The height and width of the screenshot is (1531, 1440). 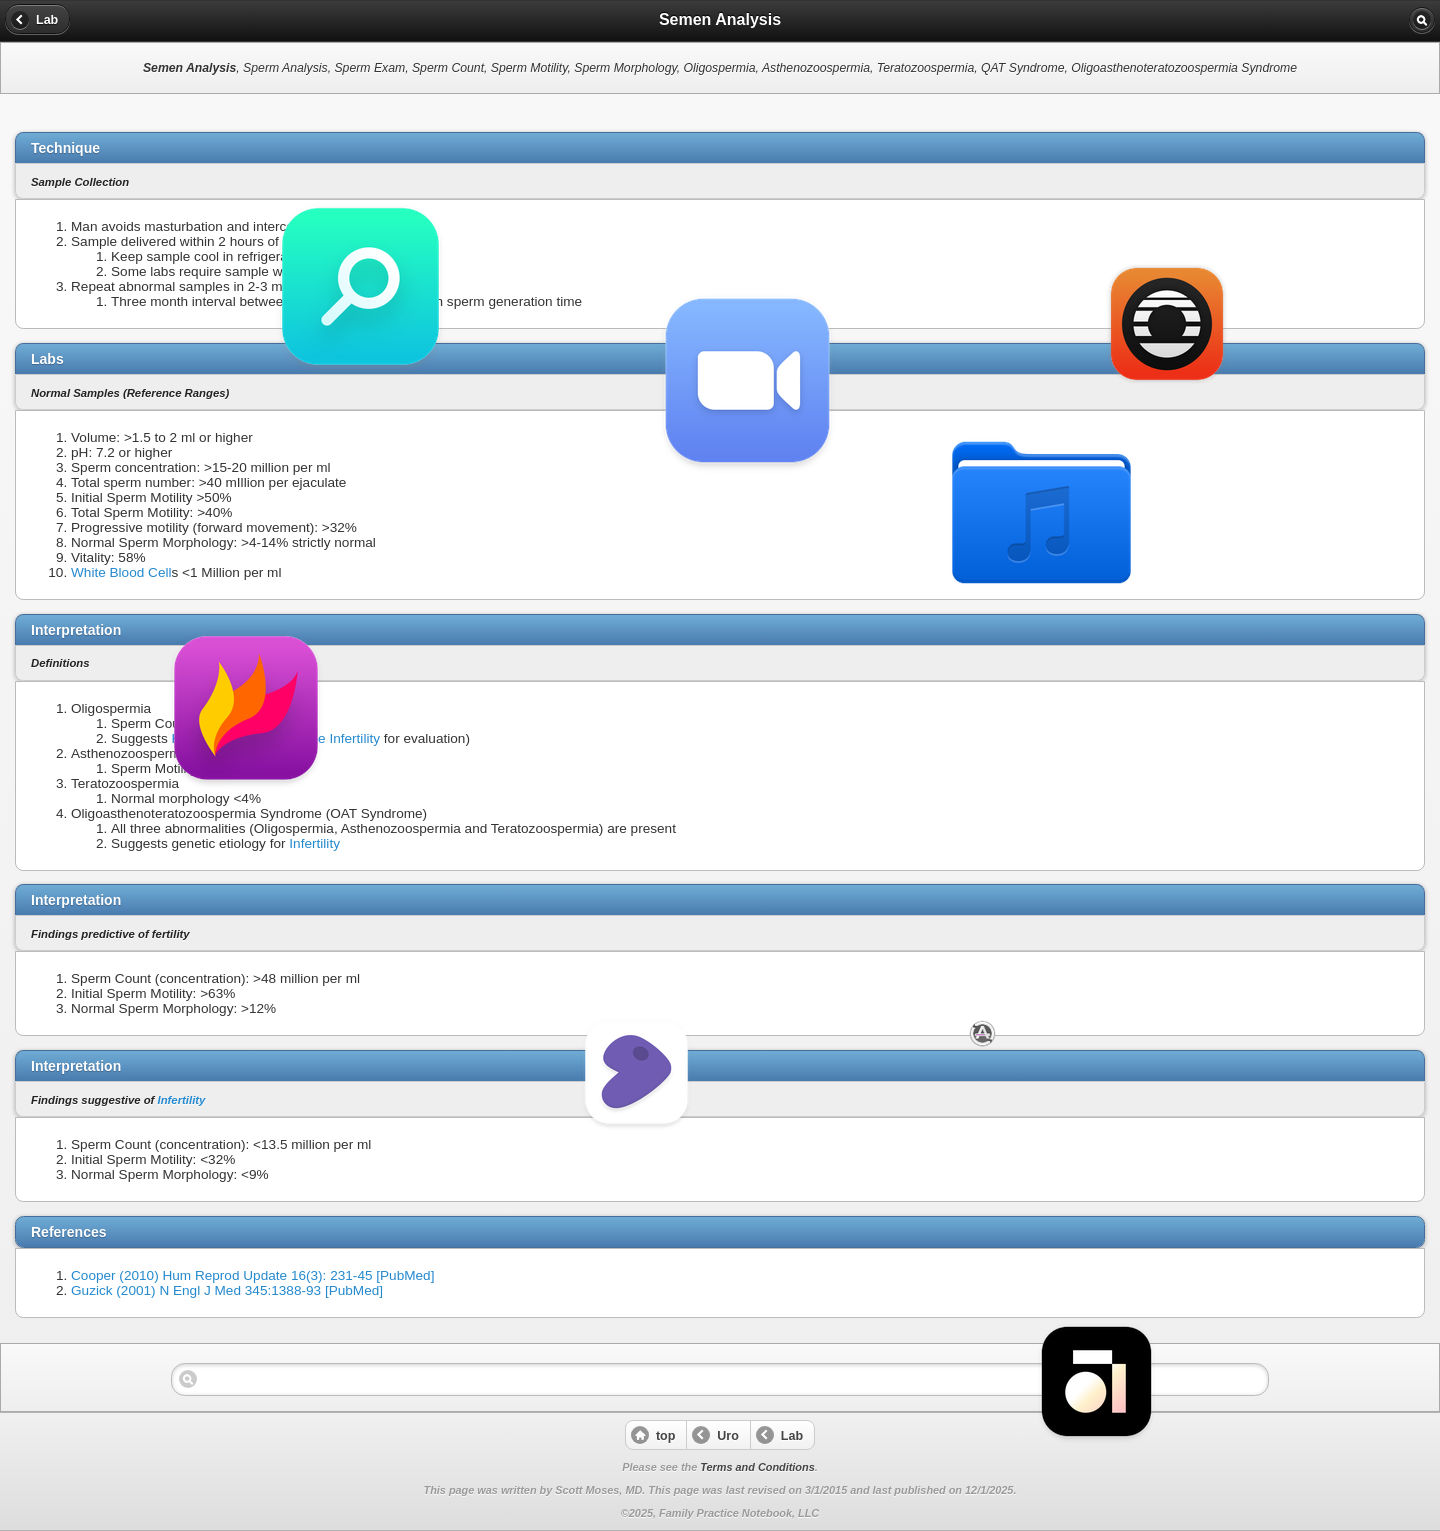 What do you see at coordinates (636, 1072) in the screenshot?
I see `open gentoo linux application` at bounding box center [636, 1072].